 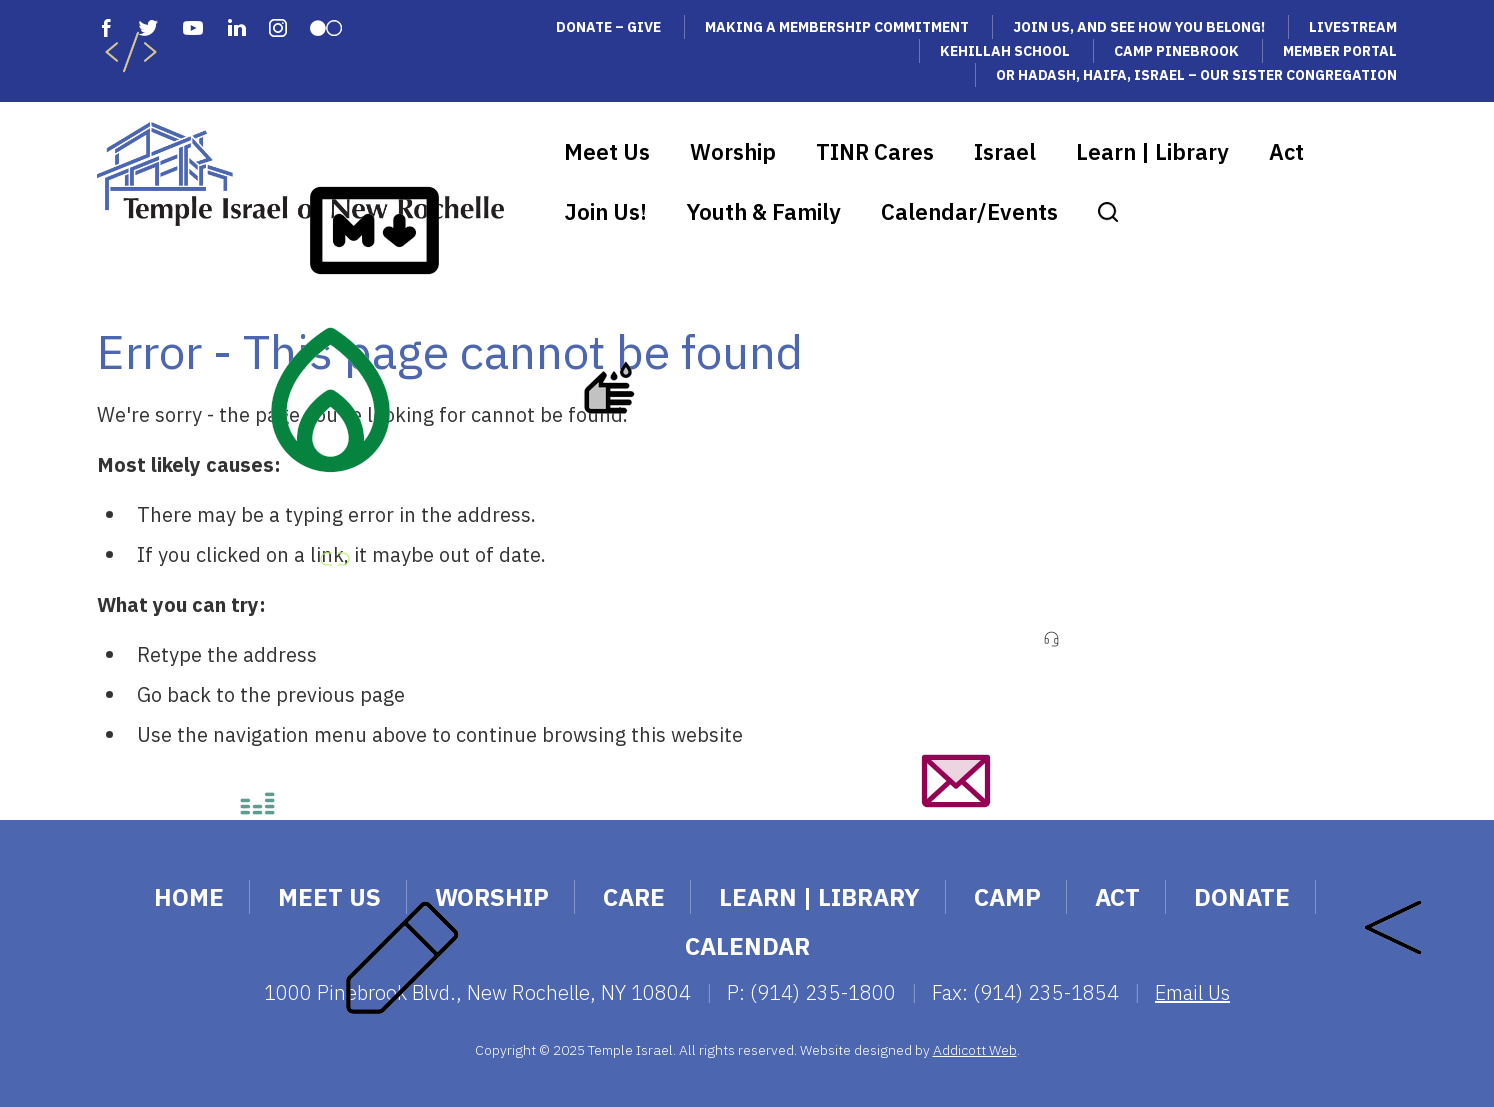 I want to click on view or edit source code, so click(x=131, y=52).